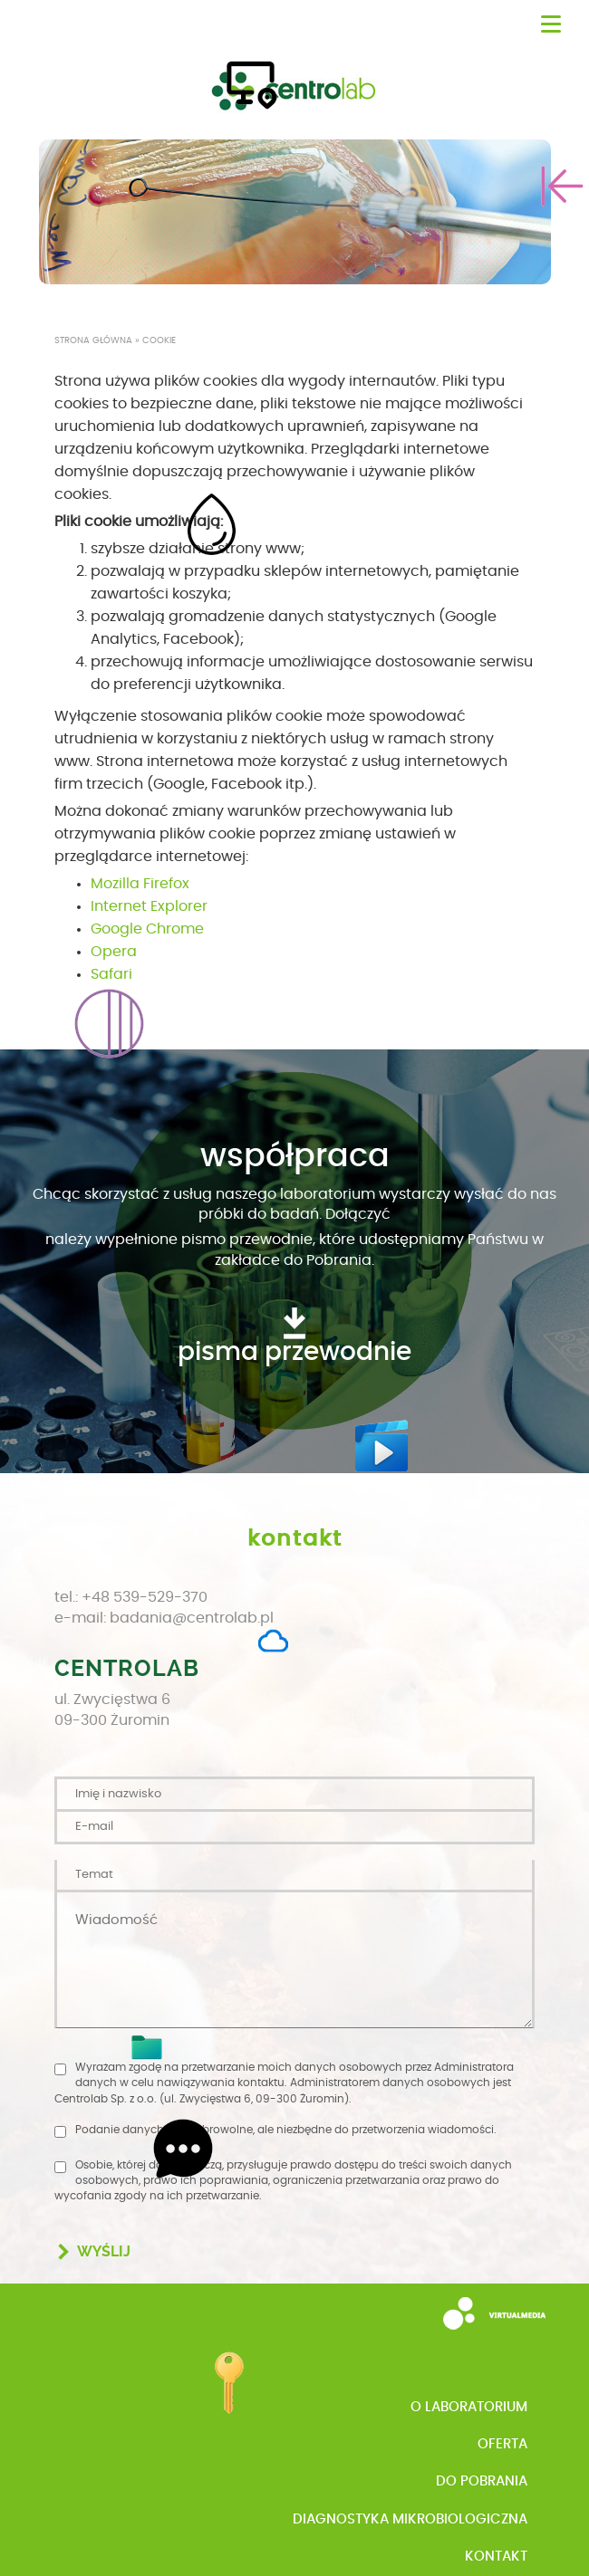  I want to click on open the movies app, so click(381, 1445).